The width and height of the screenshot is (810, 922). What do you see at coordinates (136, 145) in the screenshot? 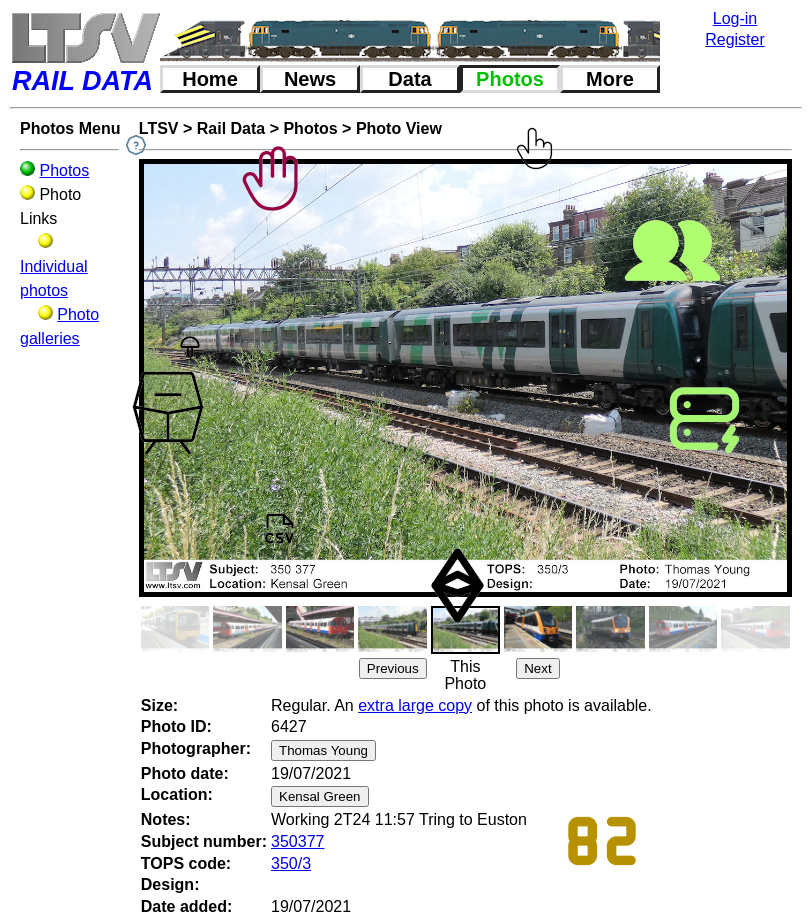
I see `access help or support` at bounding box center [136, 145].